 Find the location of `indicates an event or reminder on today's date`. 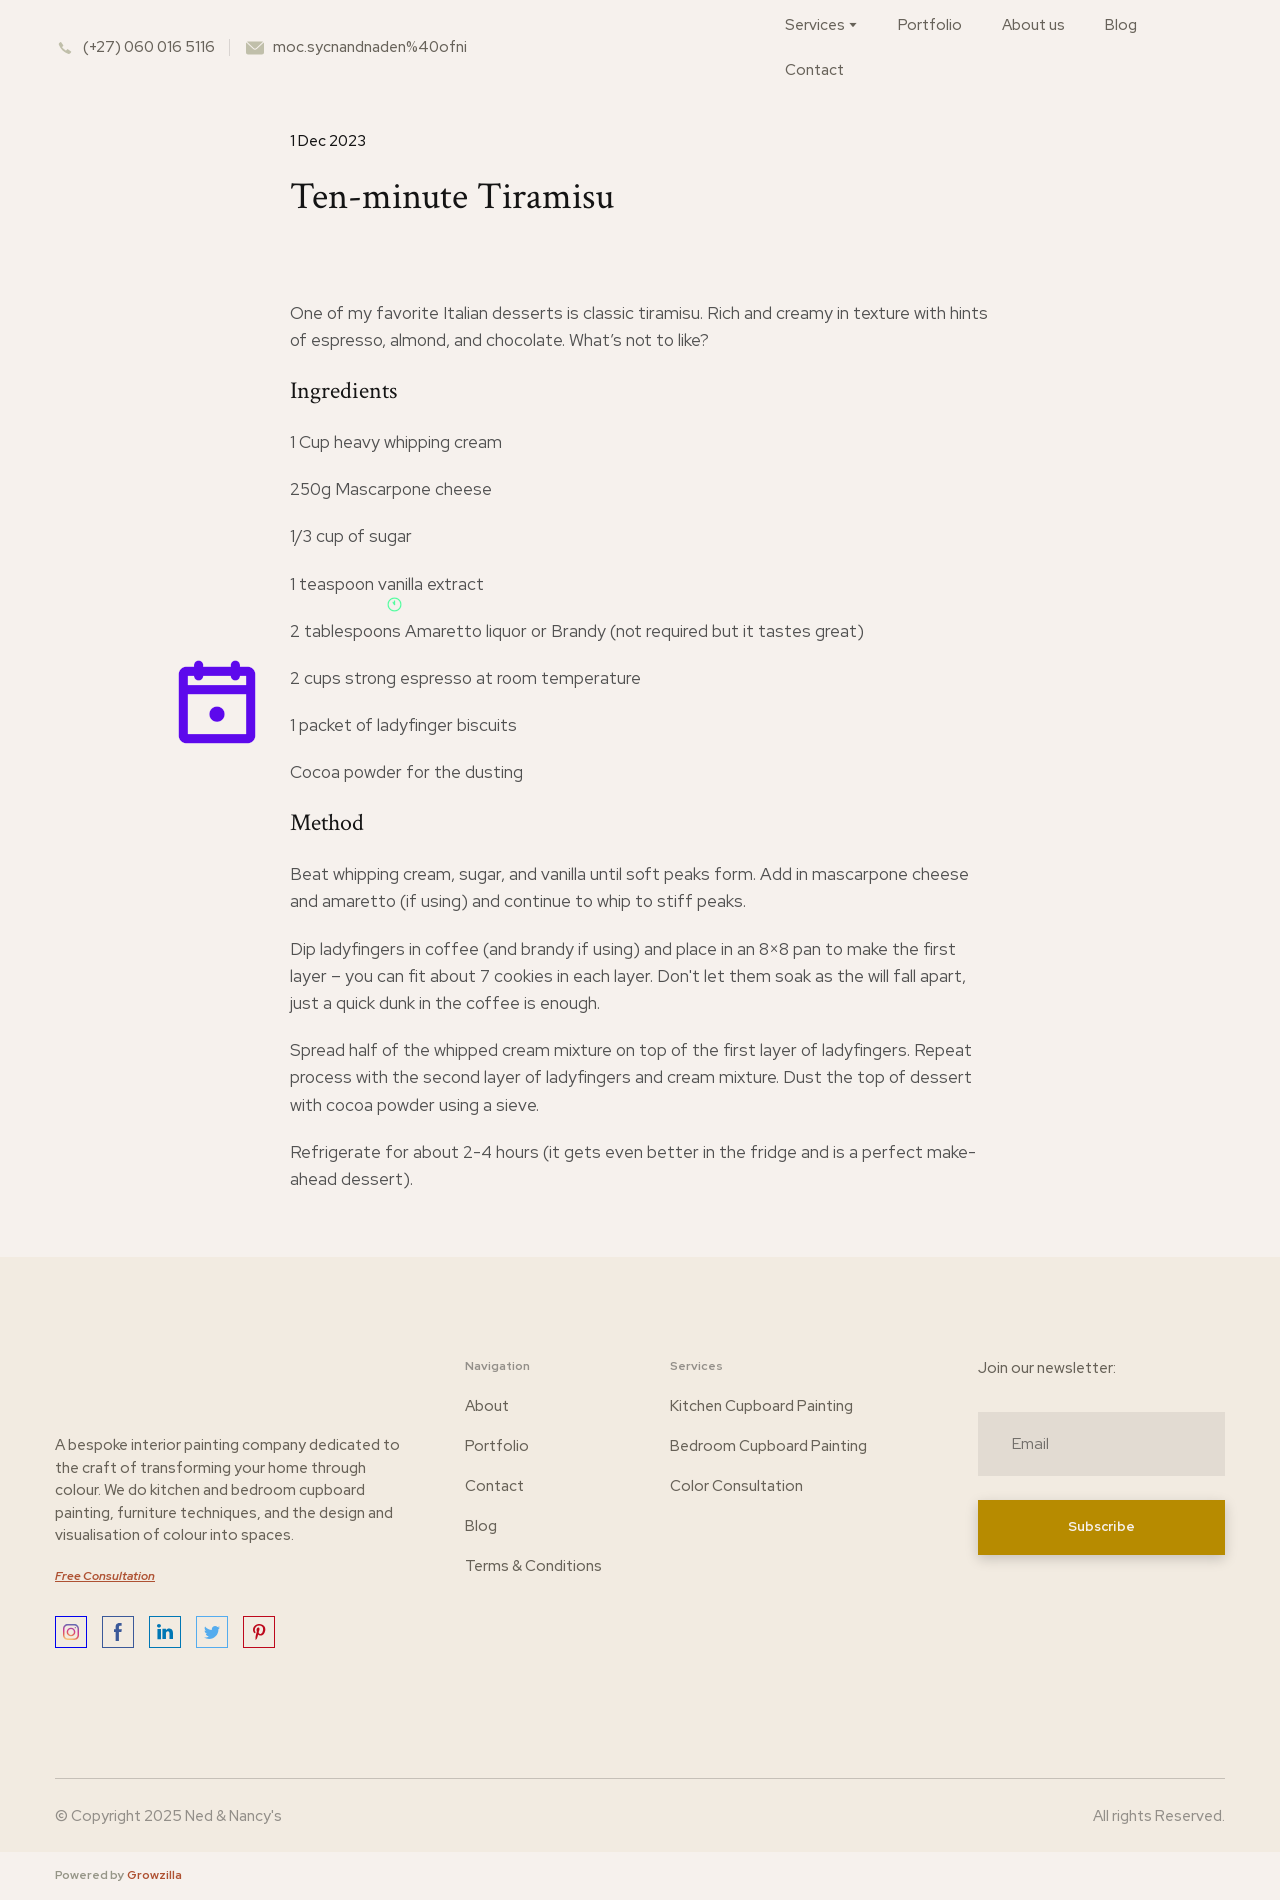

indicates an event or reminder on today's date is located at coordinates (217, 705).